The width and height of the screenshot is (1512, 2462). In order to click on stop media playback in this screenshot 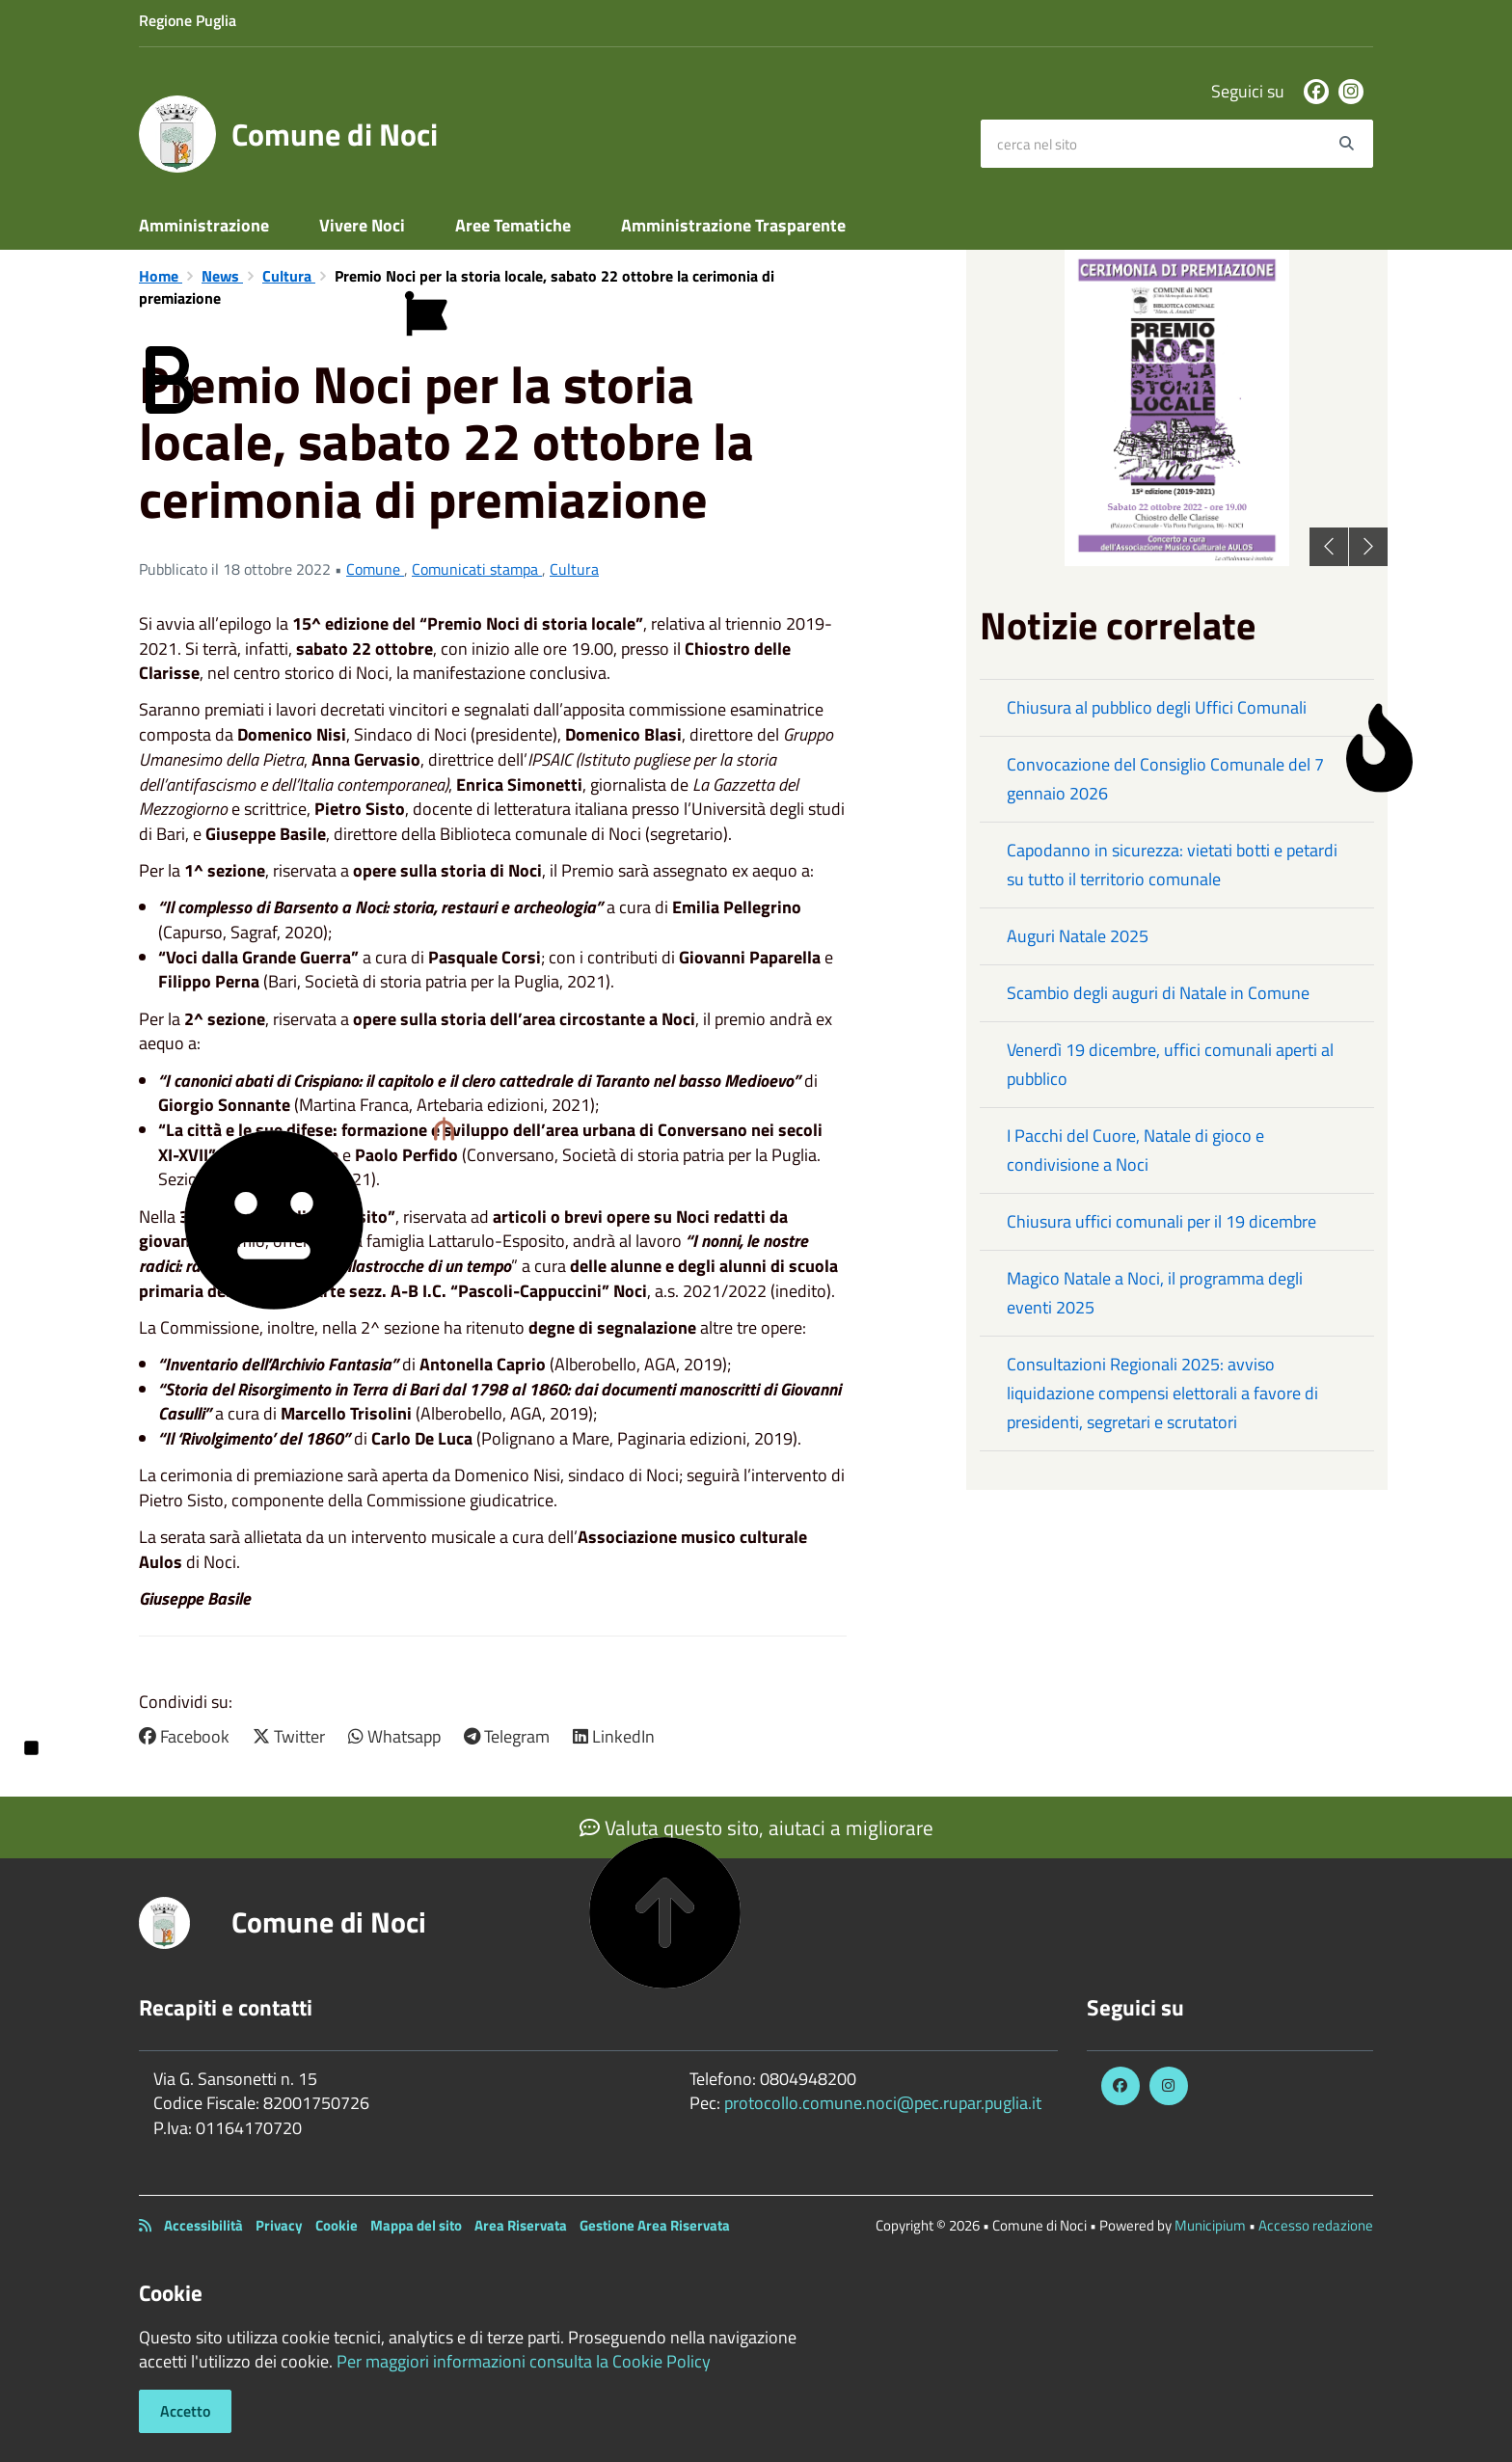, I will do `click(31, 1747)`.